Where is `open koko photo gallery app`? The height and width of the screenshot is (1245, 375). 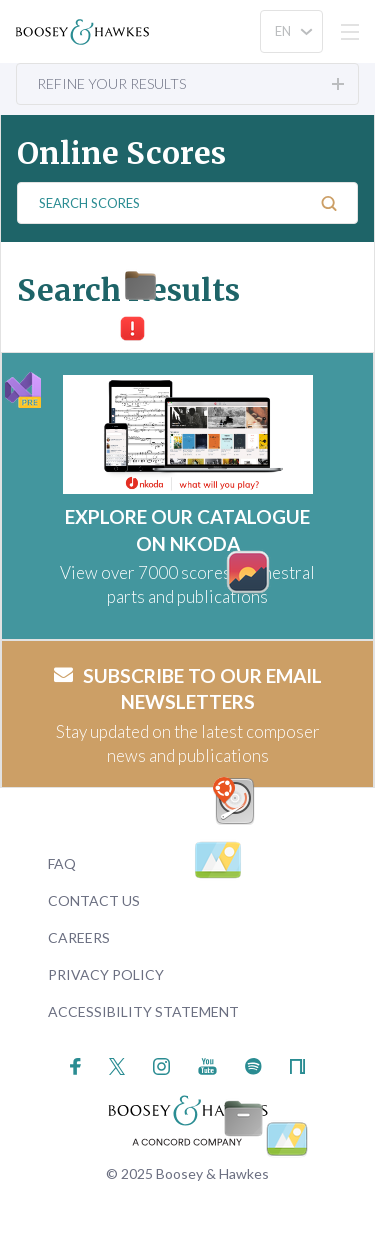 open koko photo gallery app is located at coordinates (248, 572).